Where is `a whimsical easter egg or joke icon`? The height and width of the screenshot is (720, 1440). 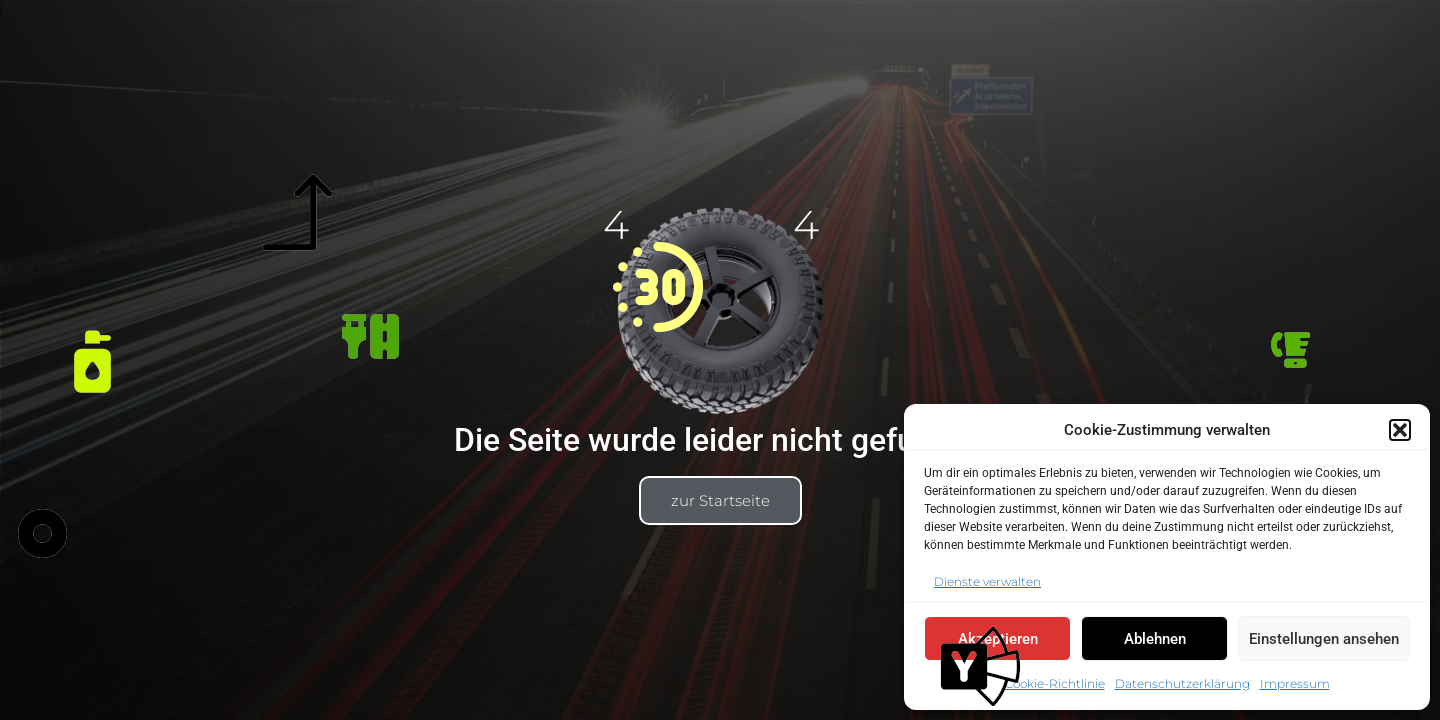
a whimsical easter egg or joke icon is located at coordinates (1291, 350).